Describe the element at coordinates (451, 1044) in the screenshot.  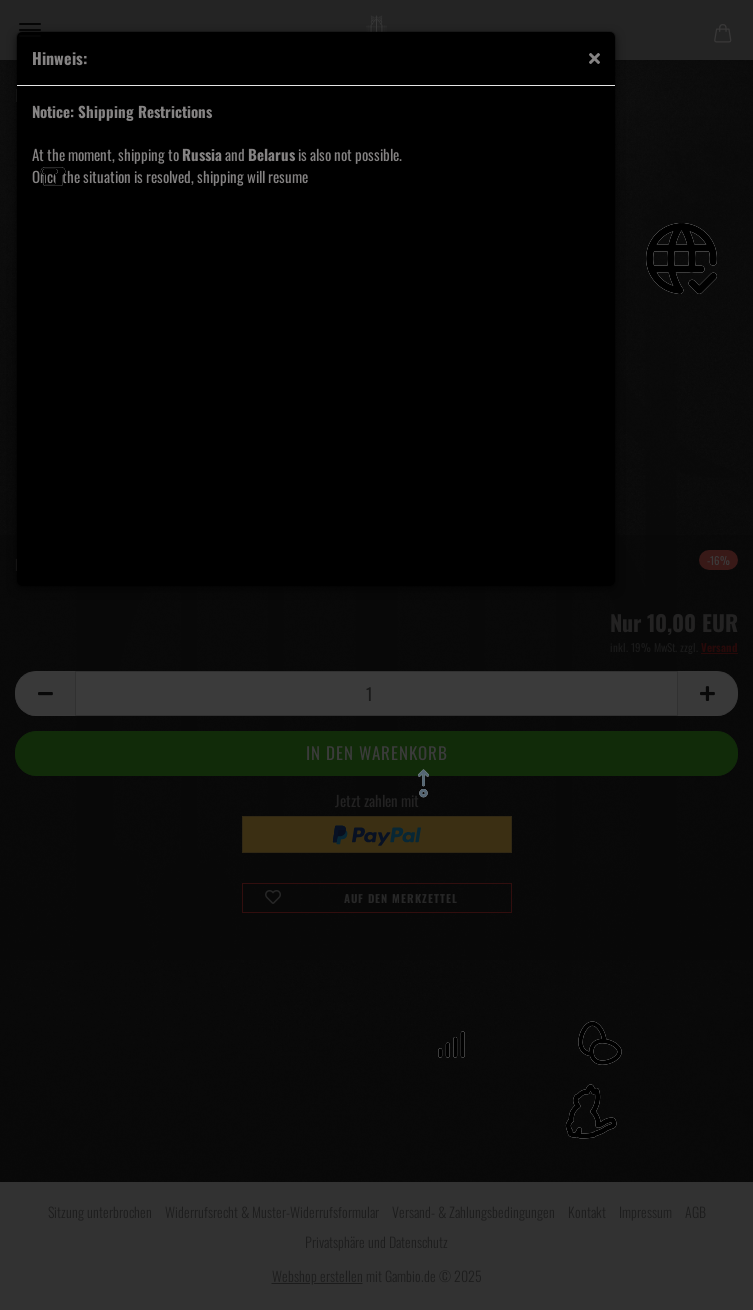
I see `indicates full signal strength` at that location.